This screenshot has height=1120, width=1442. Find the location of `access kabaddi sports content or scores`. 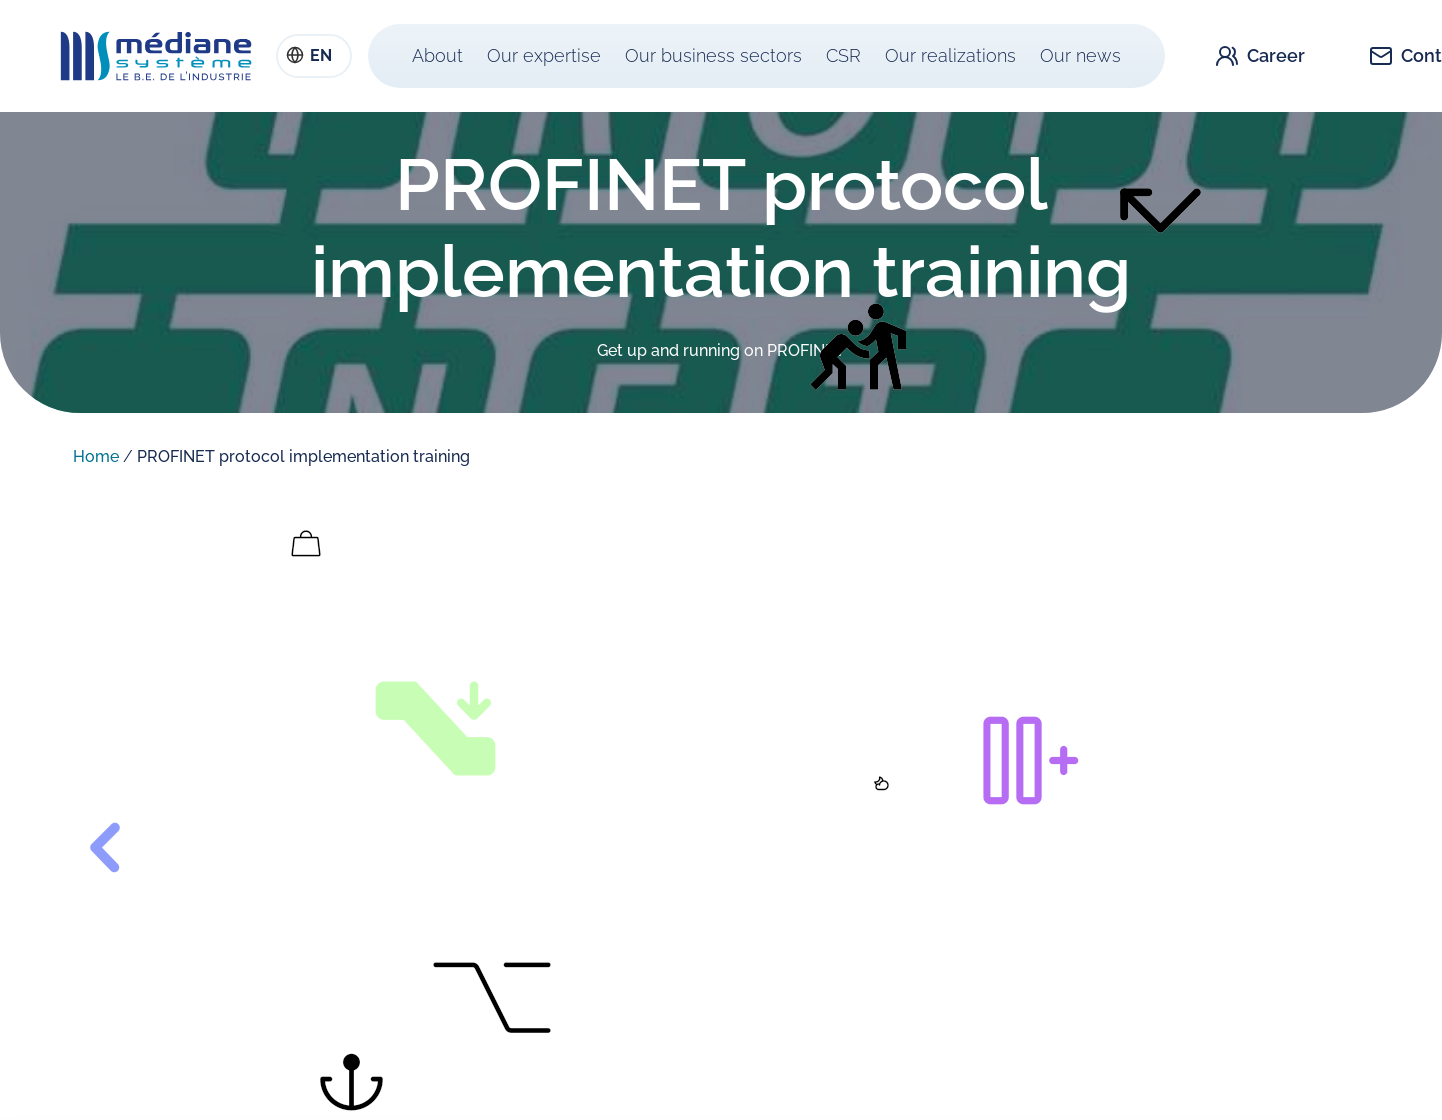

access kabaddi sports content or scores is located at coordinates (858, 350).